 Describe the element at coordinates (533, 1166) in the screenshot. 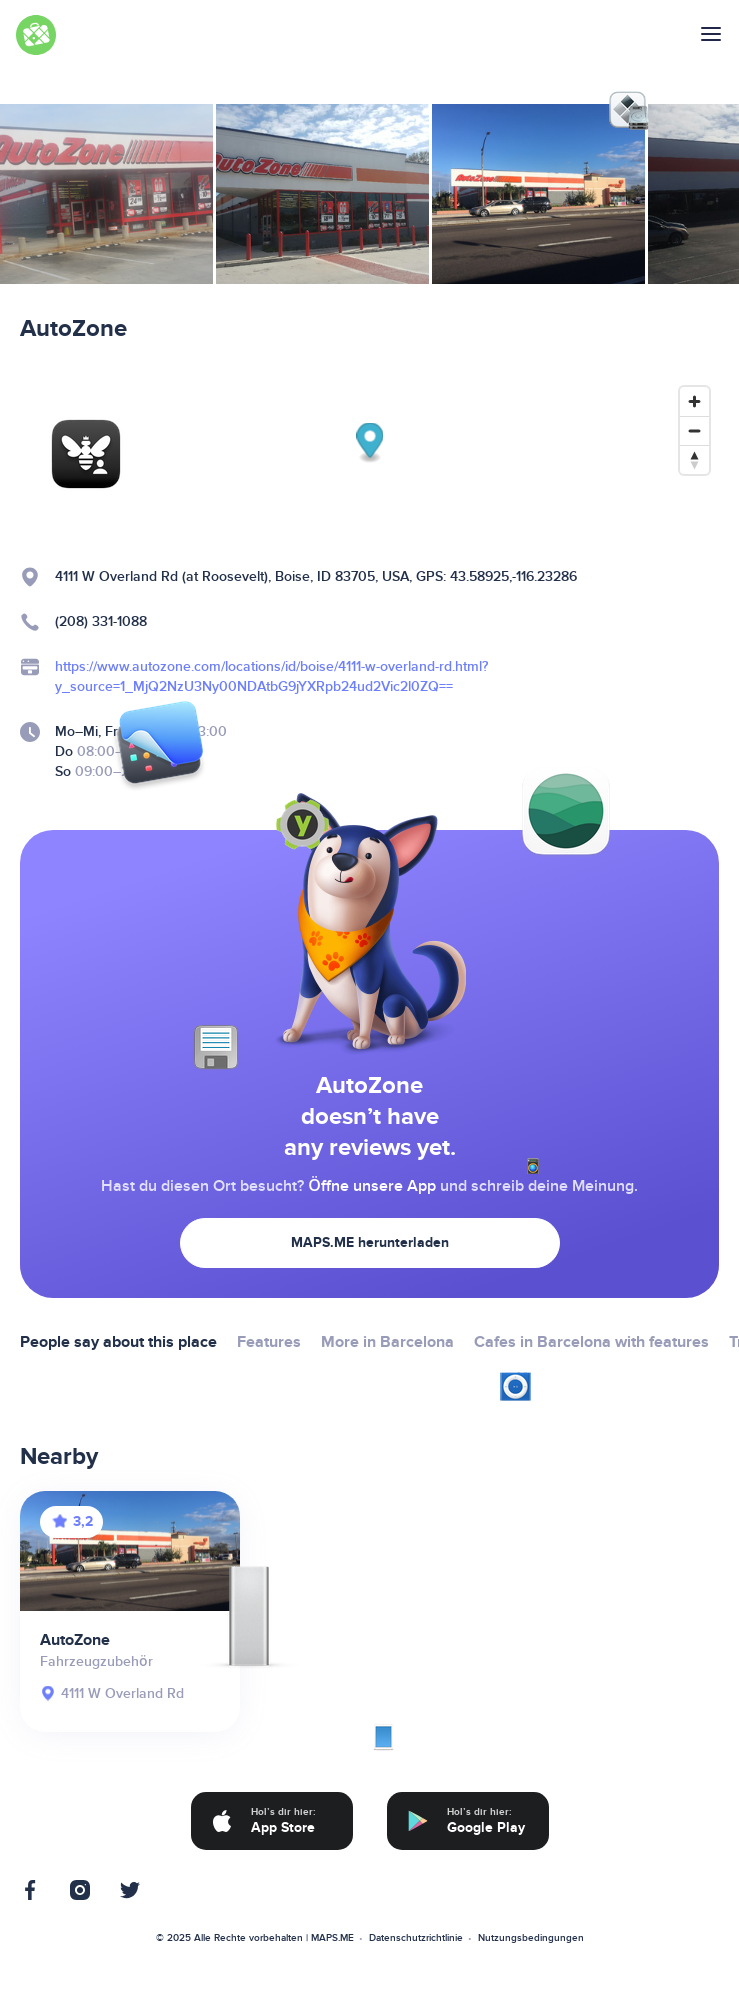

I see `access RAID 0 storage configuration settings` at that location.